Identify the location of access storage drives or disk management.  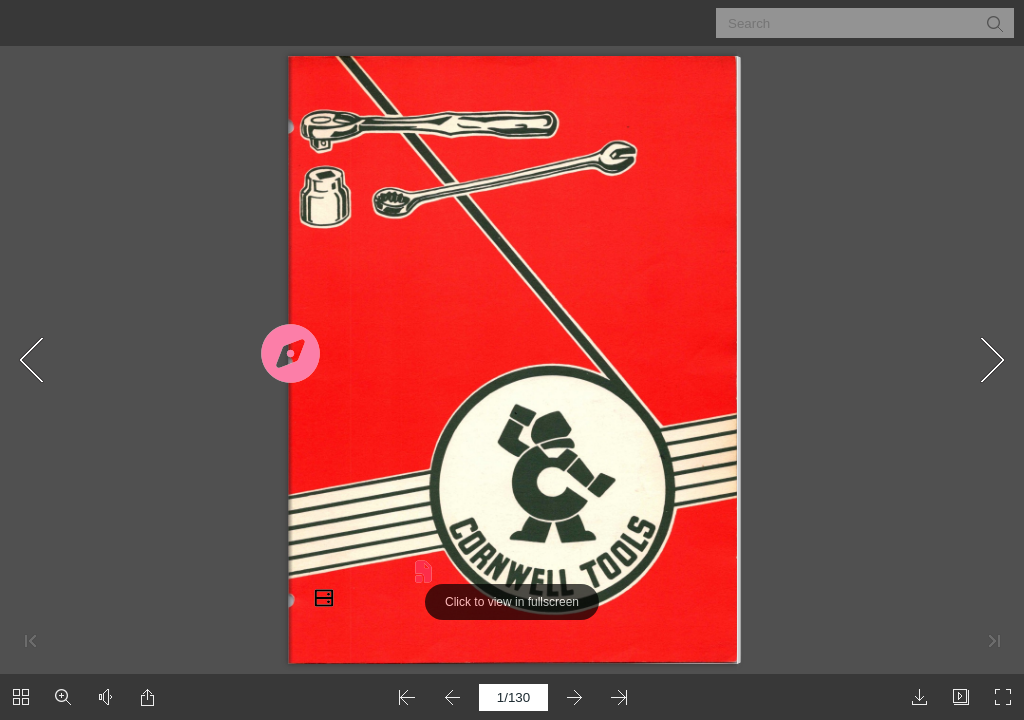
(324, 598).